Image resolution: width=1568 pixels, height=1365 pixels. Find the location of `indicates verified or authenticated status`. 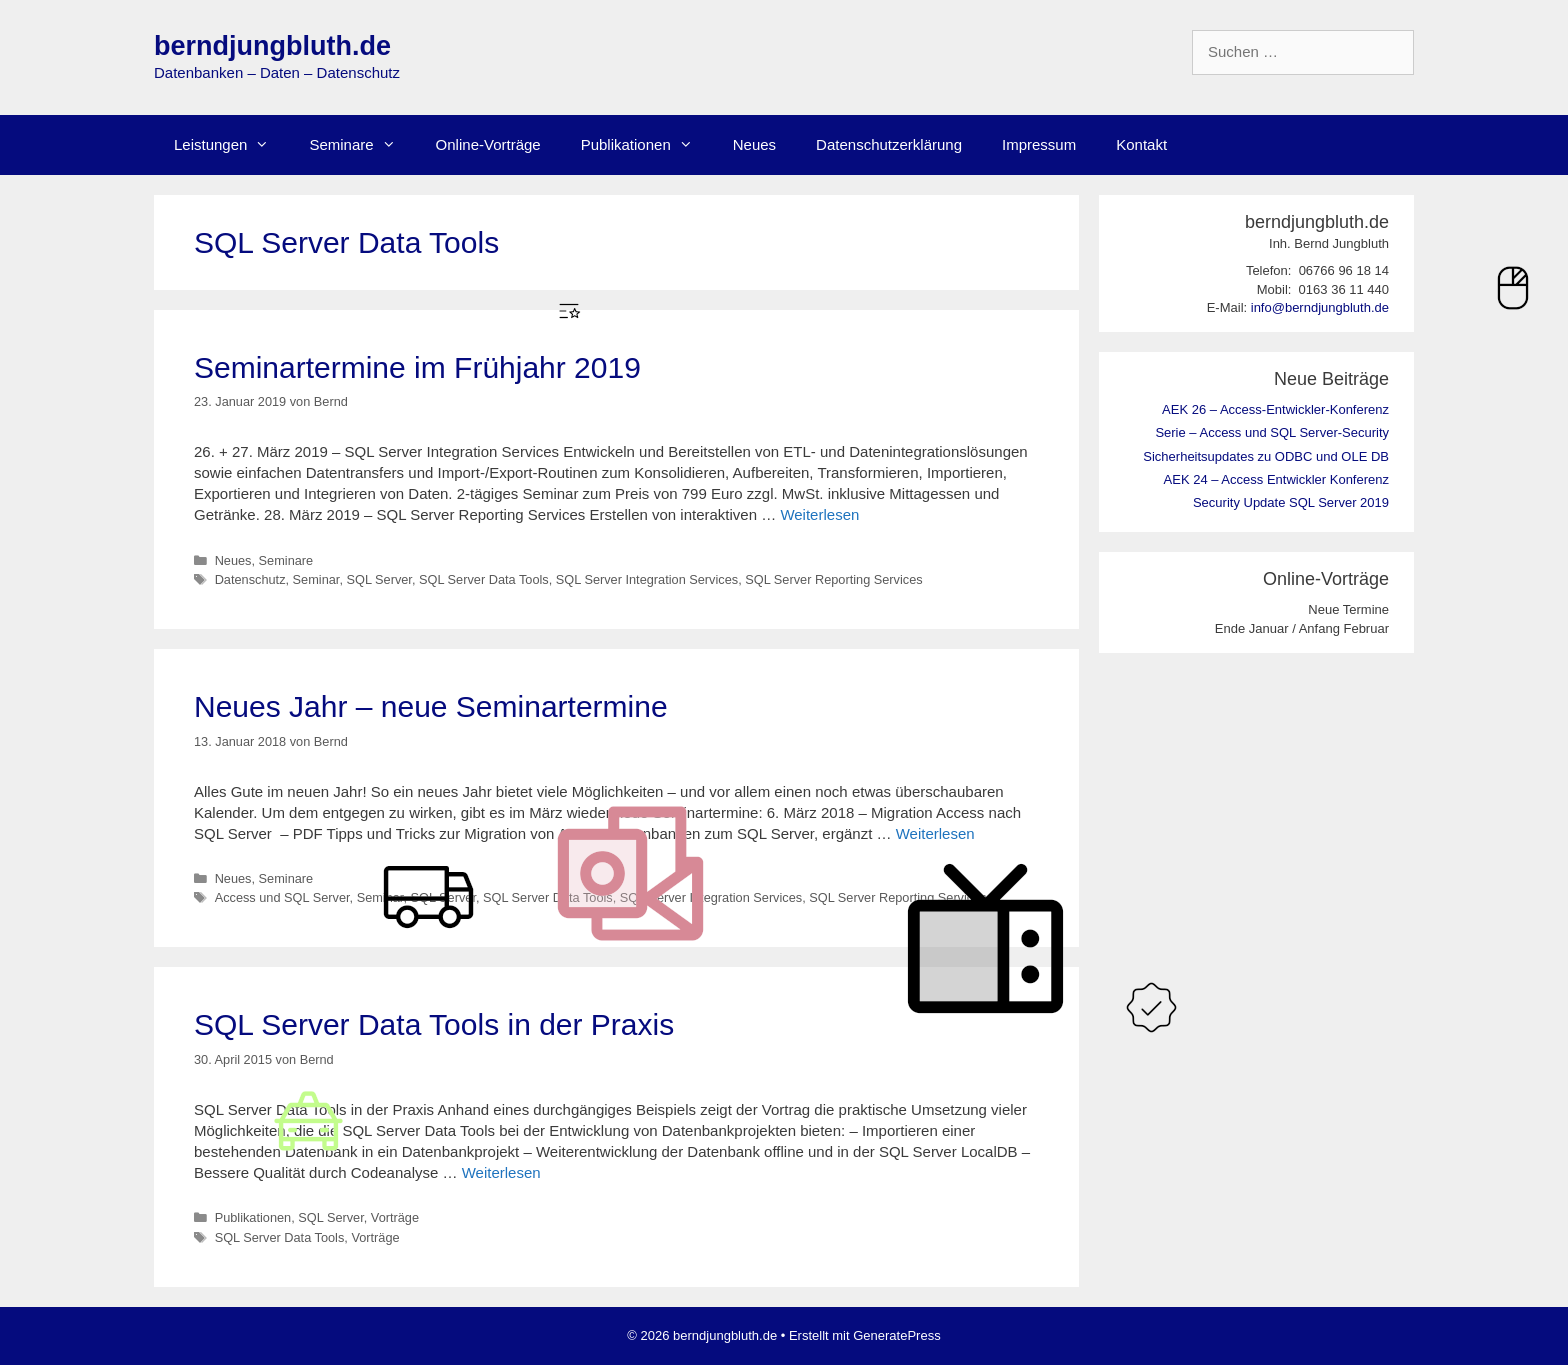

indicates verified or authenticated status is located at coordinates (1151, 1007).